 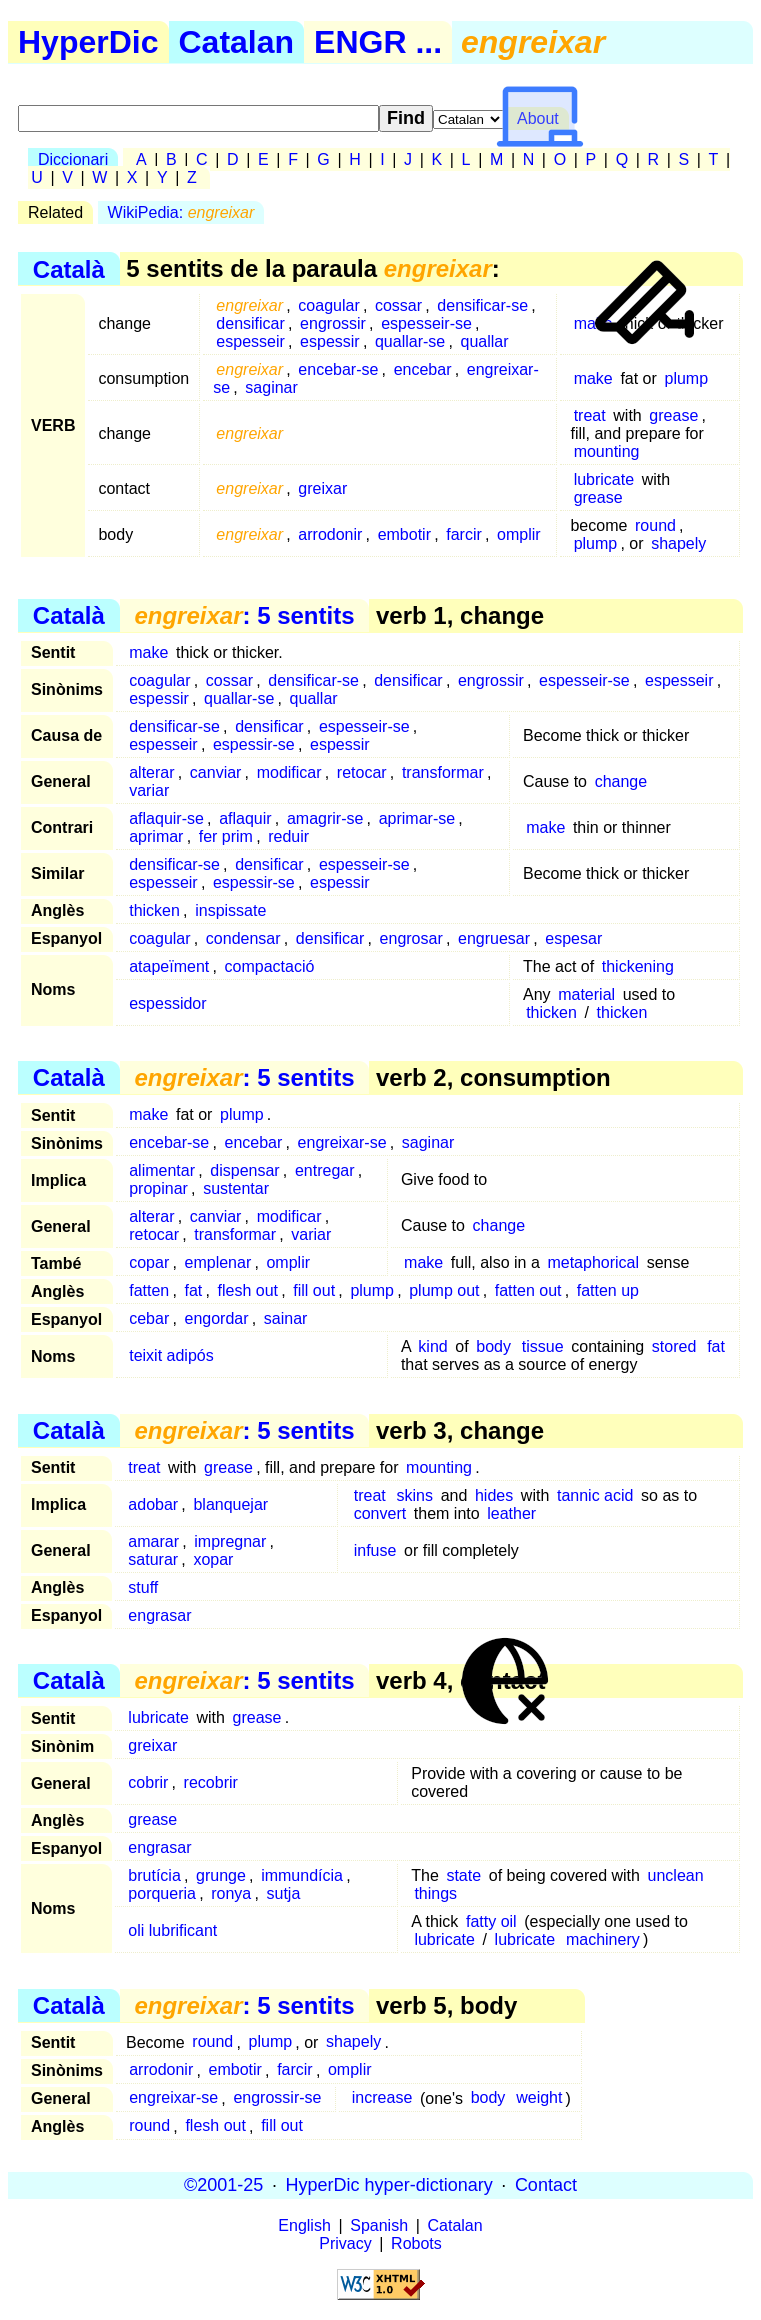 I want to click on access security camera settings, so click(x=644, y=308).